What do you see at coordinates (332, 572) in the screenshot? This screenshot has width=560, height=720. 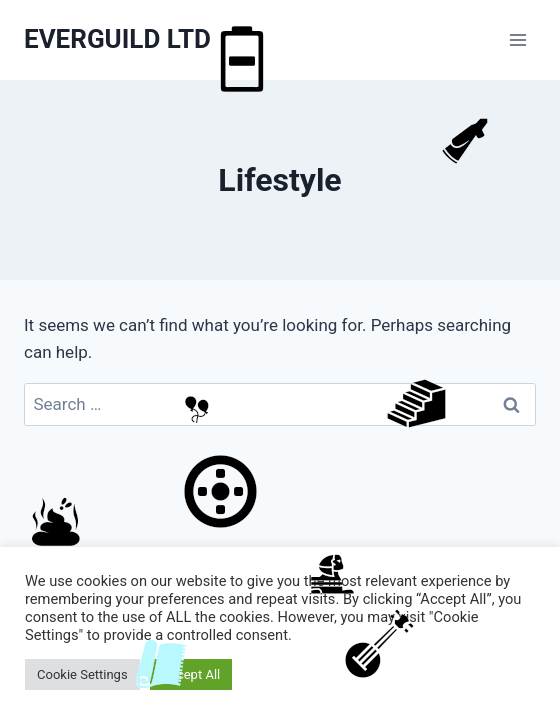 I see `explore ancient Egypt themed content` at bounding box center [332, 572].